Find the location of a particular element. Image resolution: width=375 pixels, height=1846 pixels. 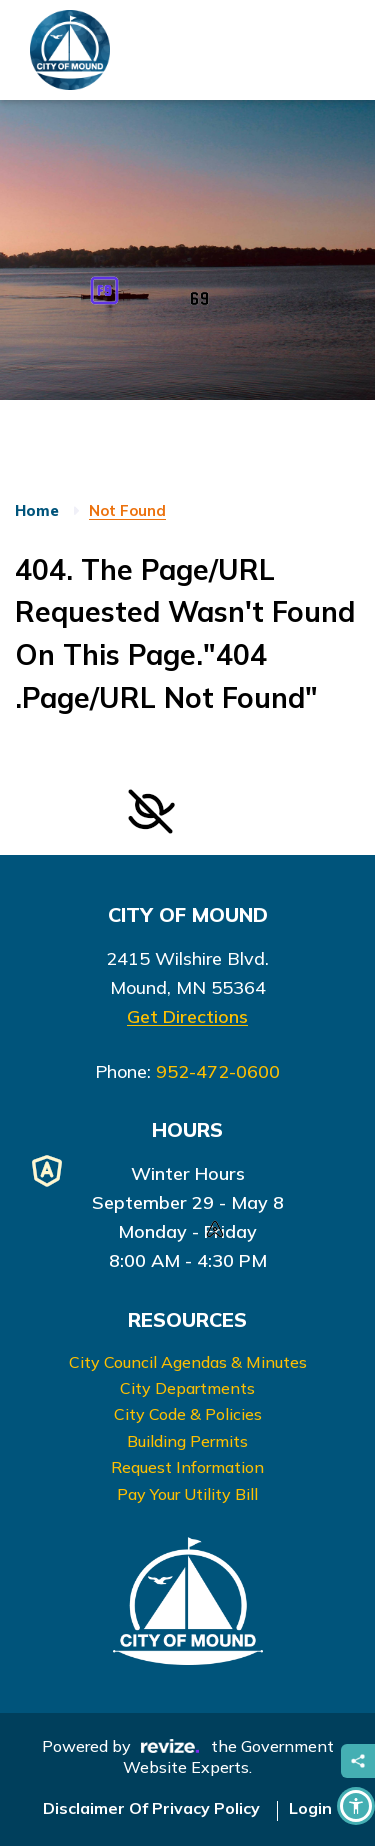

angular framework logo is located at coordinates (47, 1171).